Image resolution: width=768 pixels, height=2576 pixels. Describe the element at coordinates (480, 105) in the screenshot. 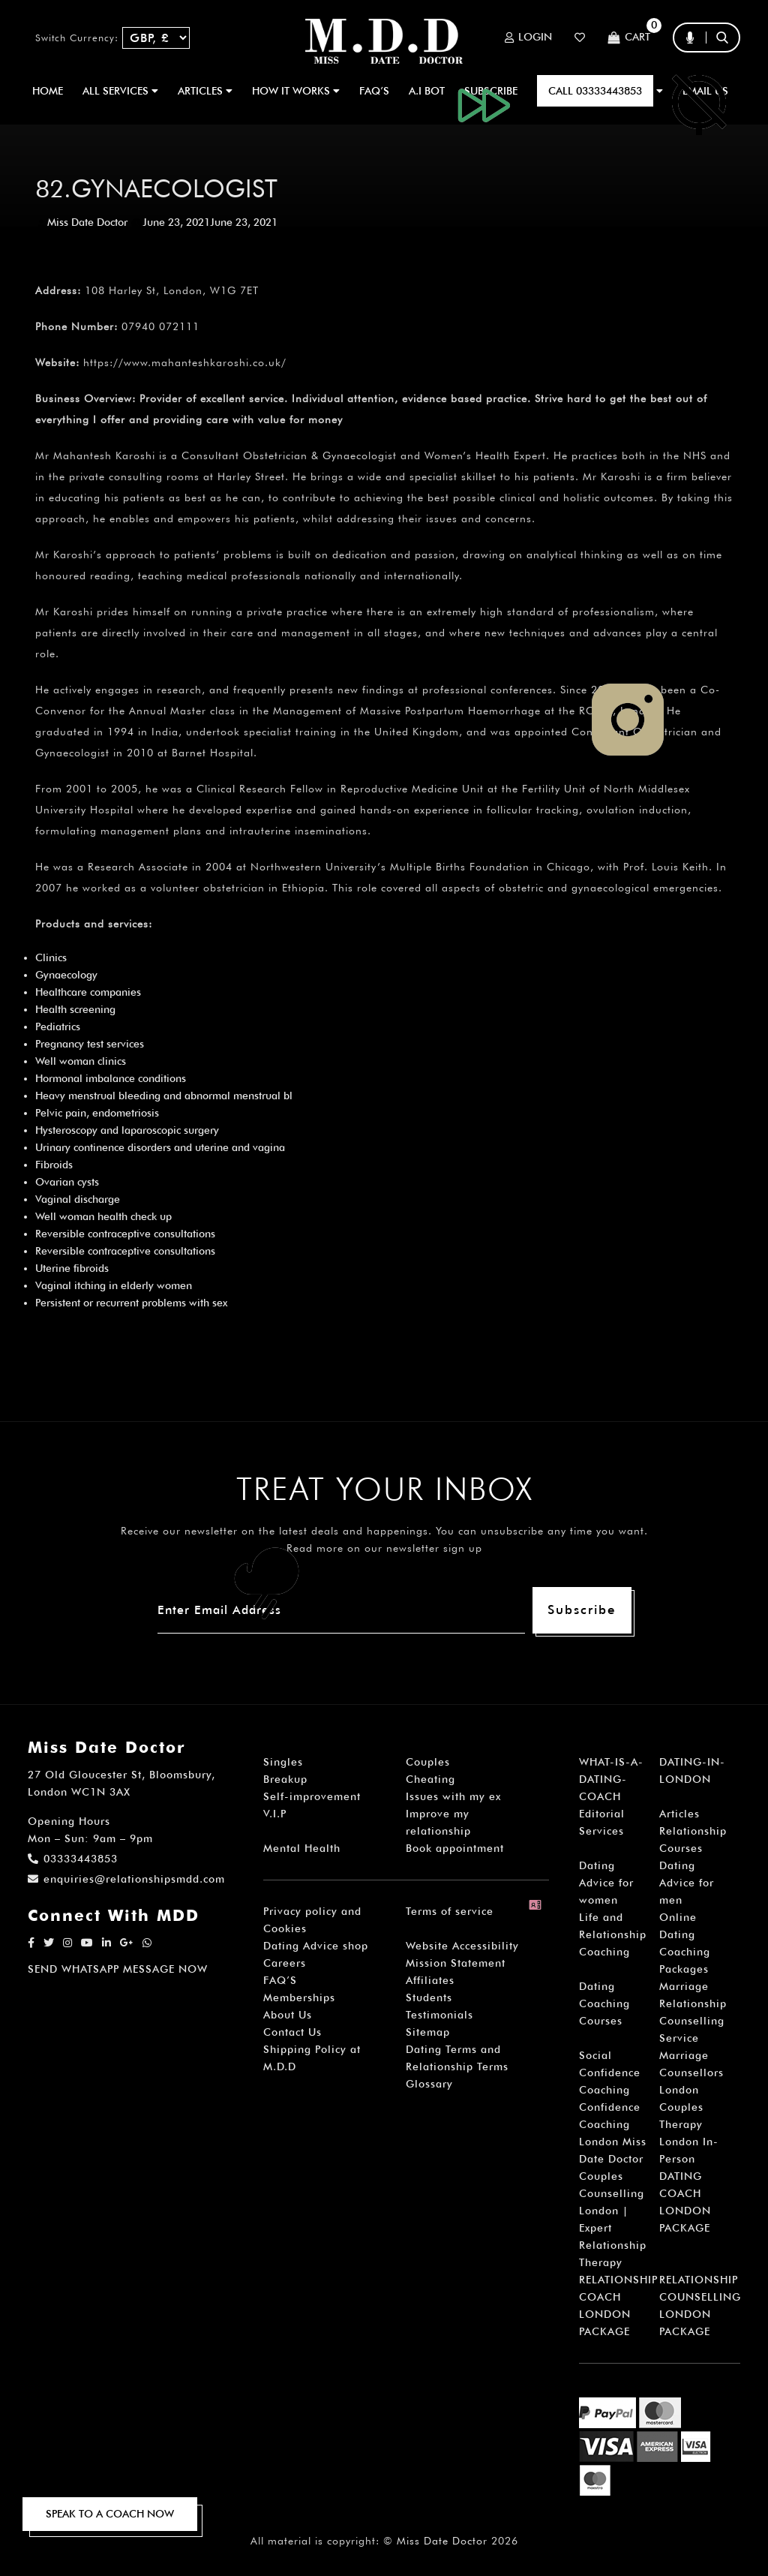

I see `skip forward in media playback` at that location.